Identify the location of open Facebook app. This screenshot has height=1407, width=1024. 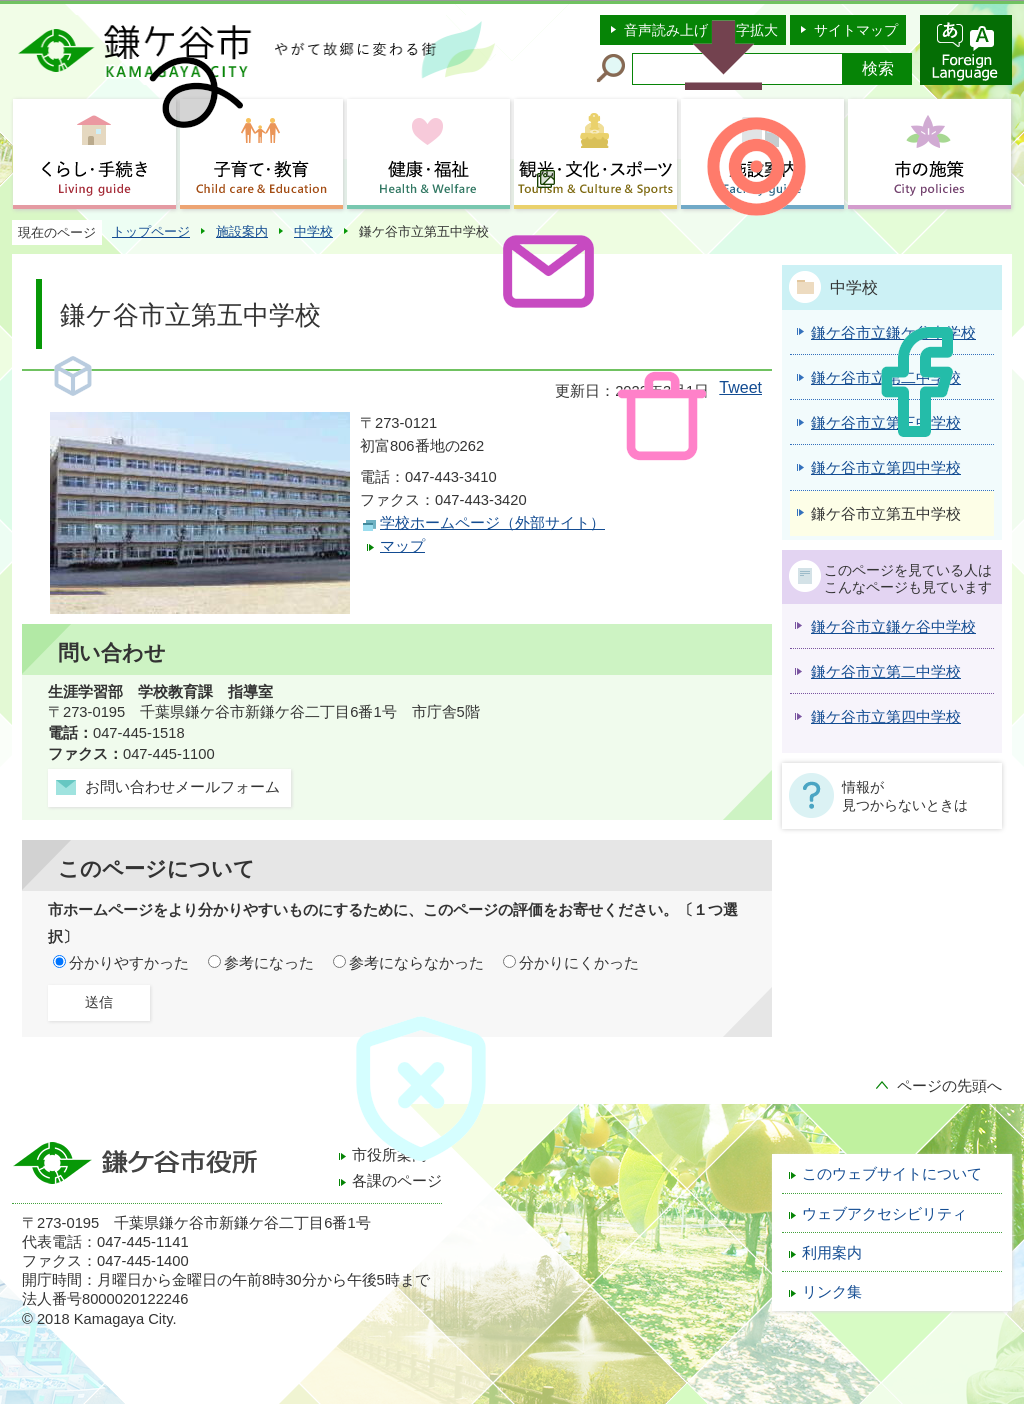
(920, 382).